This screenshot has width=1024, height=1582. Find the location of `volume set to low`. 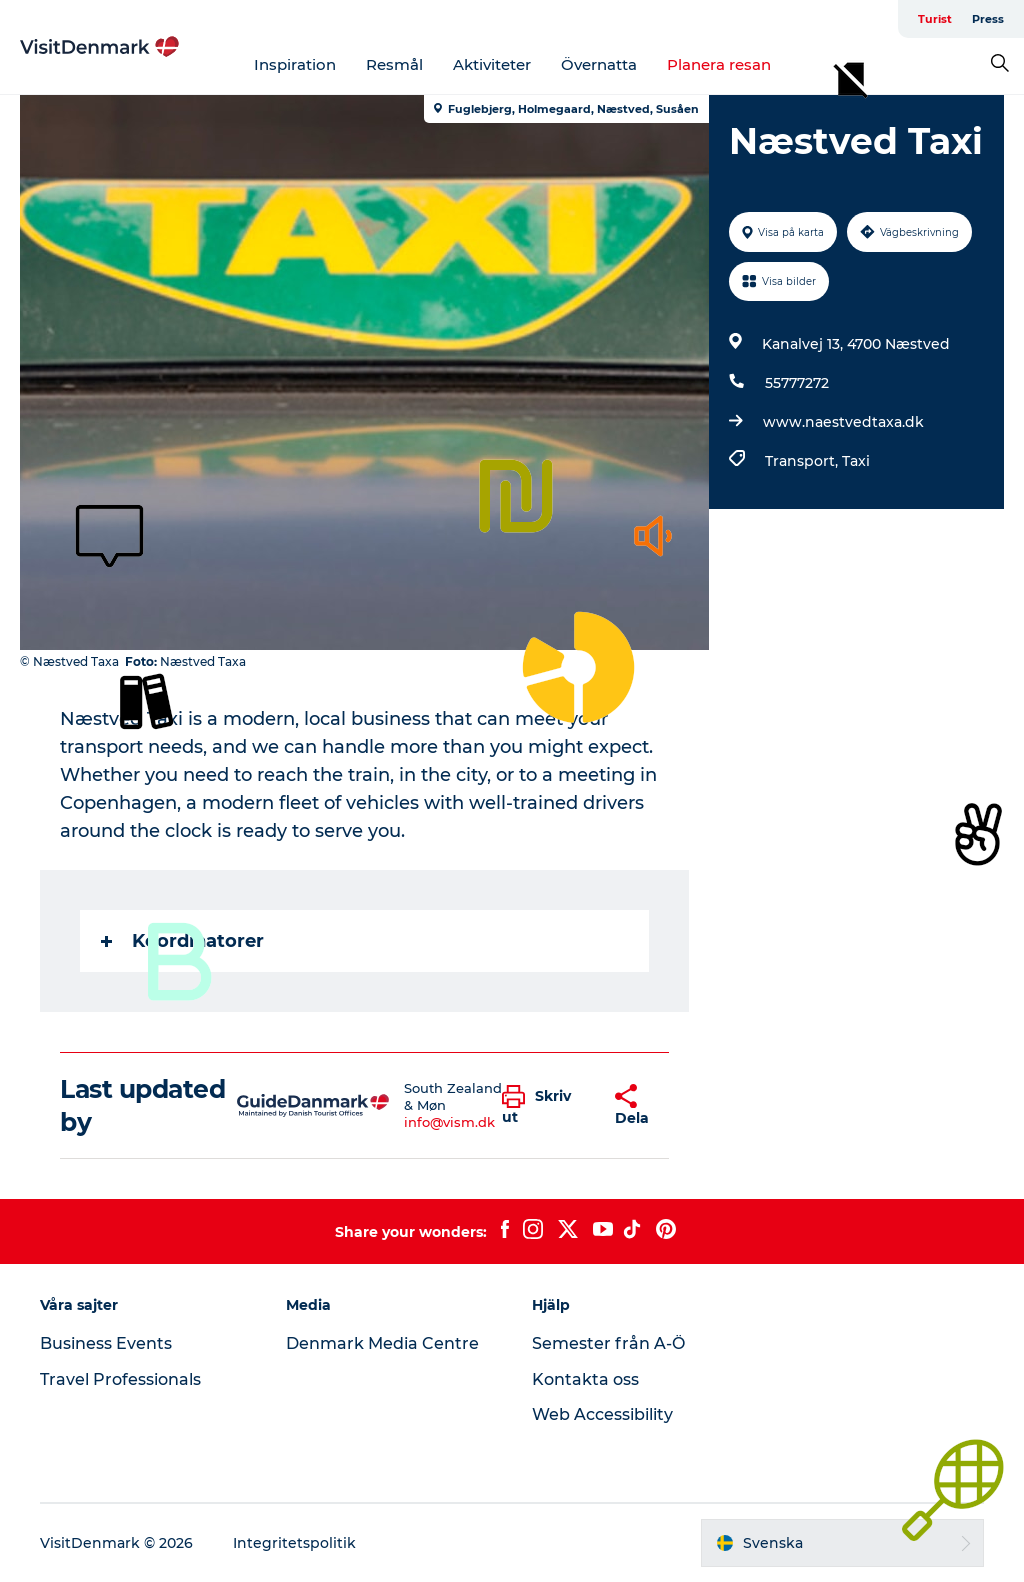

volume set to low is located at coordinates (656, 536).